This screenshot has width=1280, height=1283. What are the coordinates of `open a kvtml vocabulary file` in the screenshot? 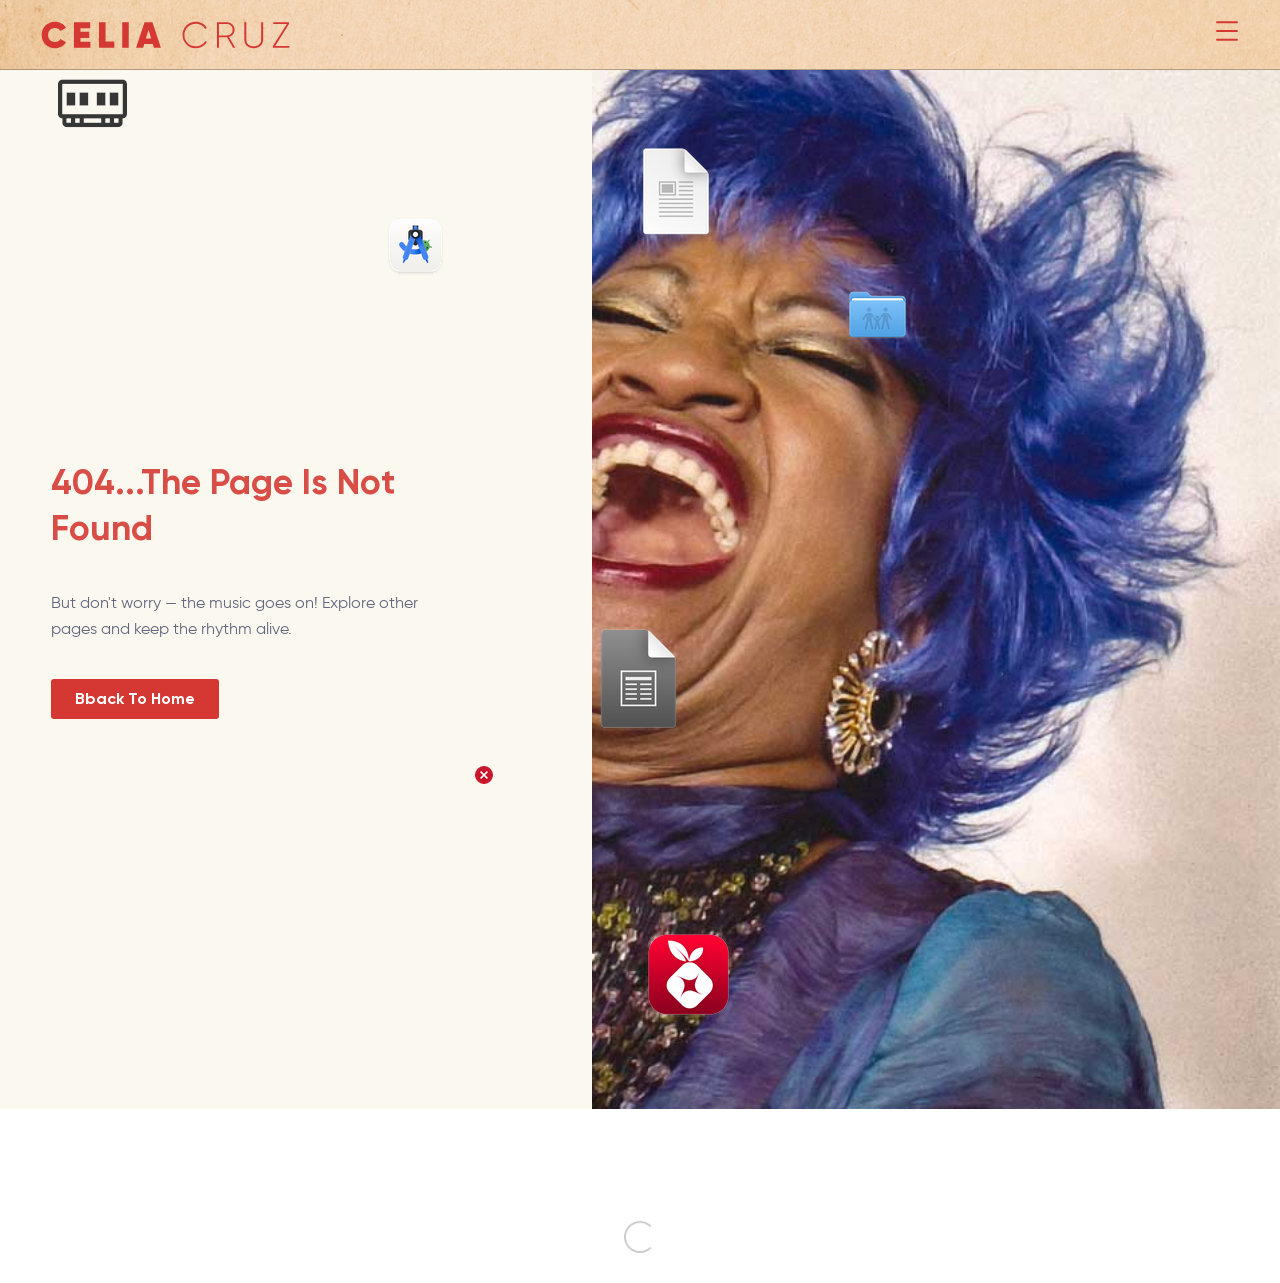 It's located at (638, 680).